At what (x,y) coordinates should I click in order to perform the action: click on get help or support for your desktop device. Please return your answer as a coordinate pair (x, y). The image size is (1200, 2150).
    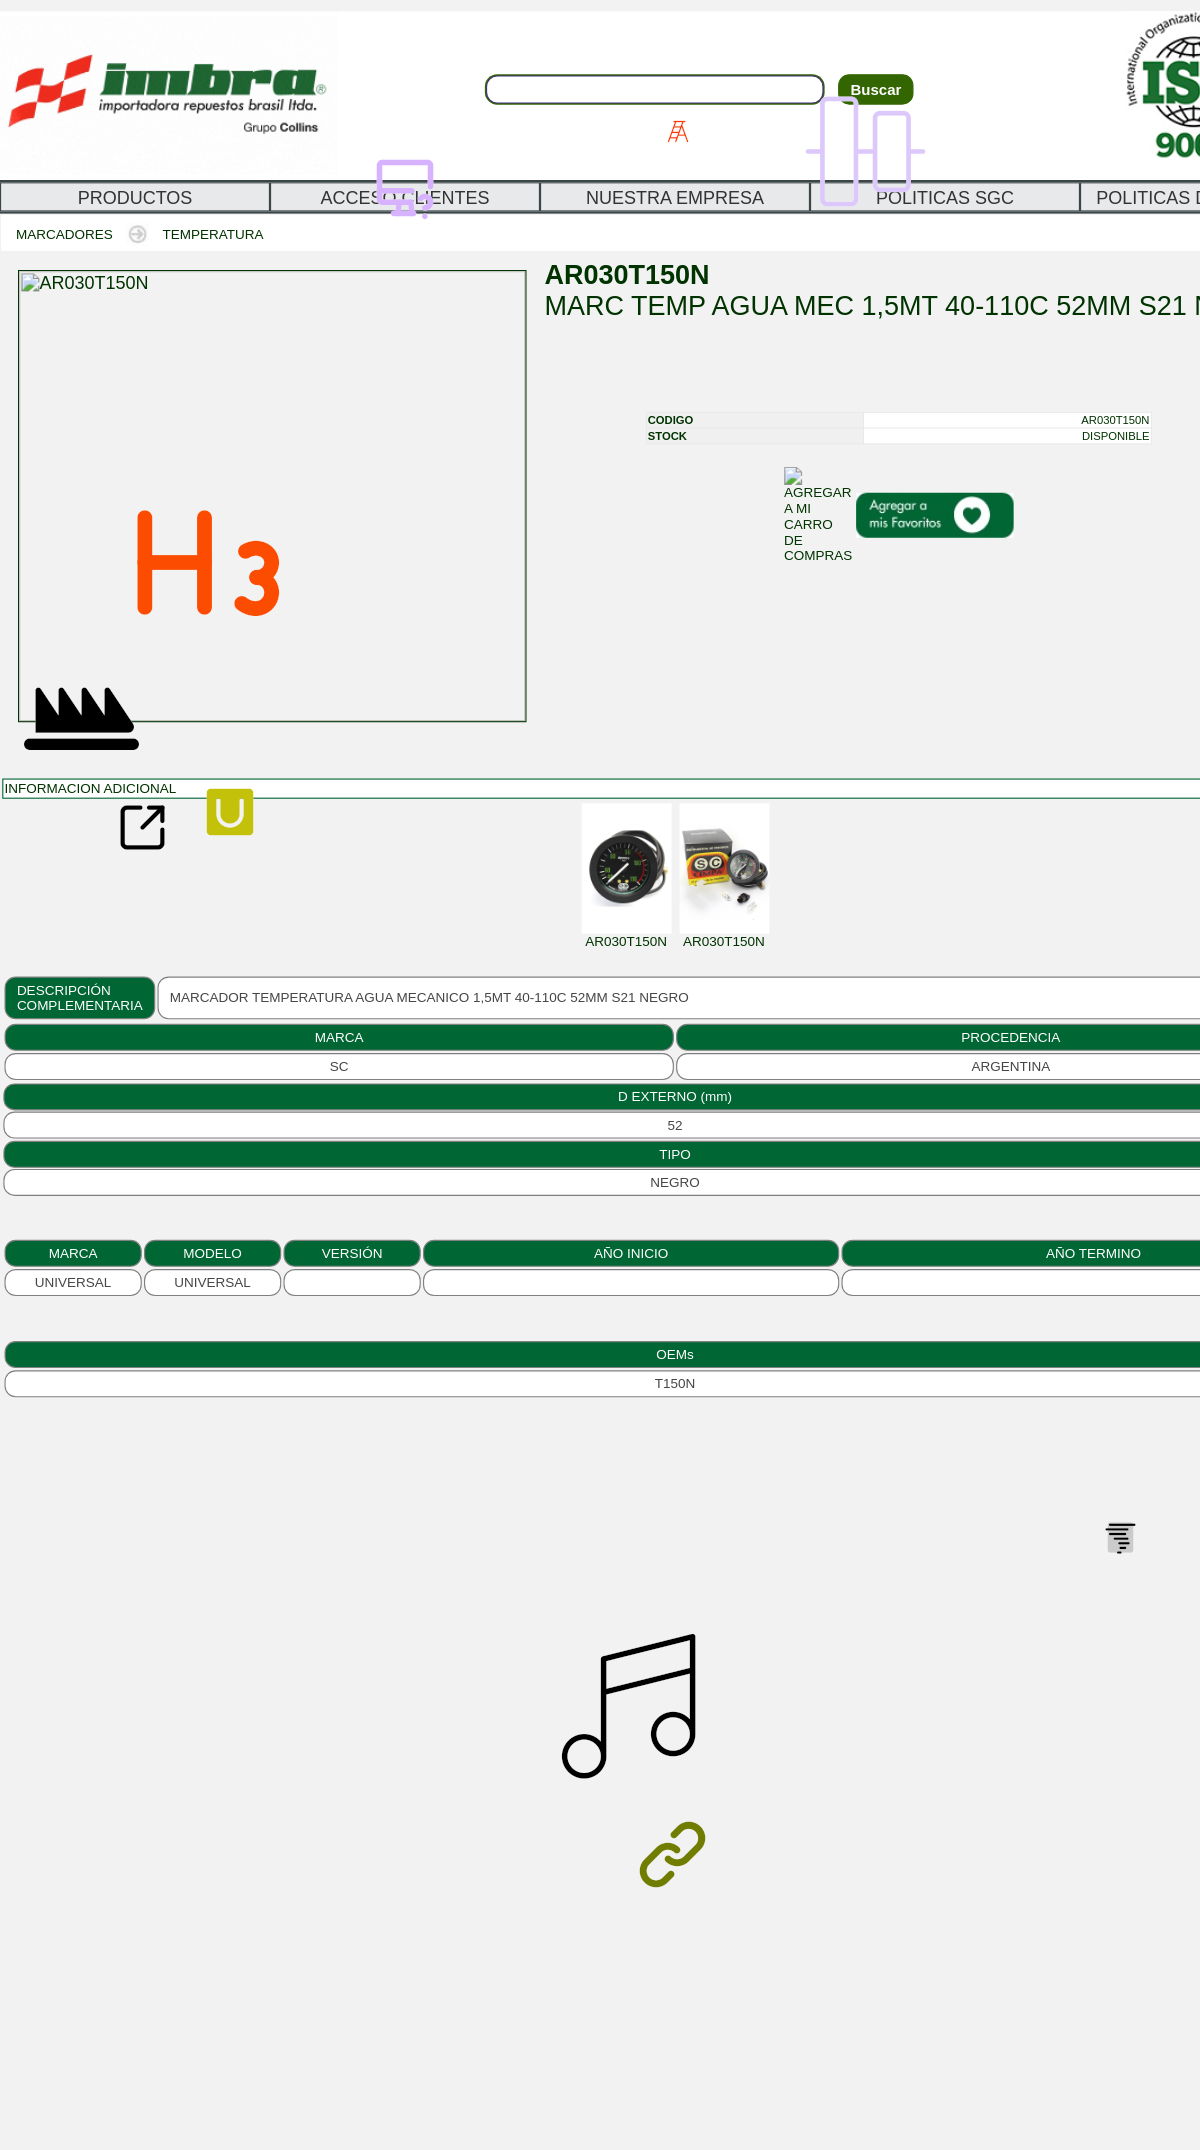
    Looking at the image, I should click on (405, 188).